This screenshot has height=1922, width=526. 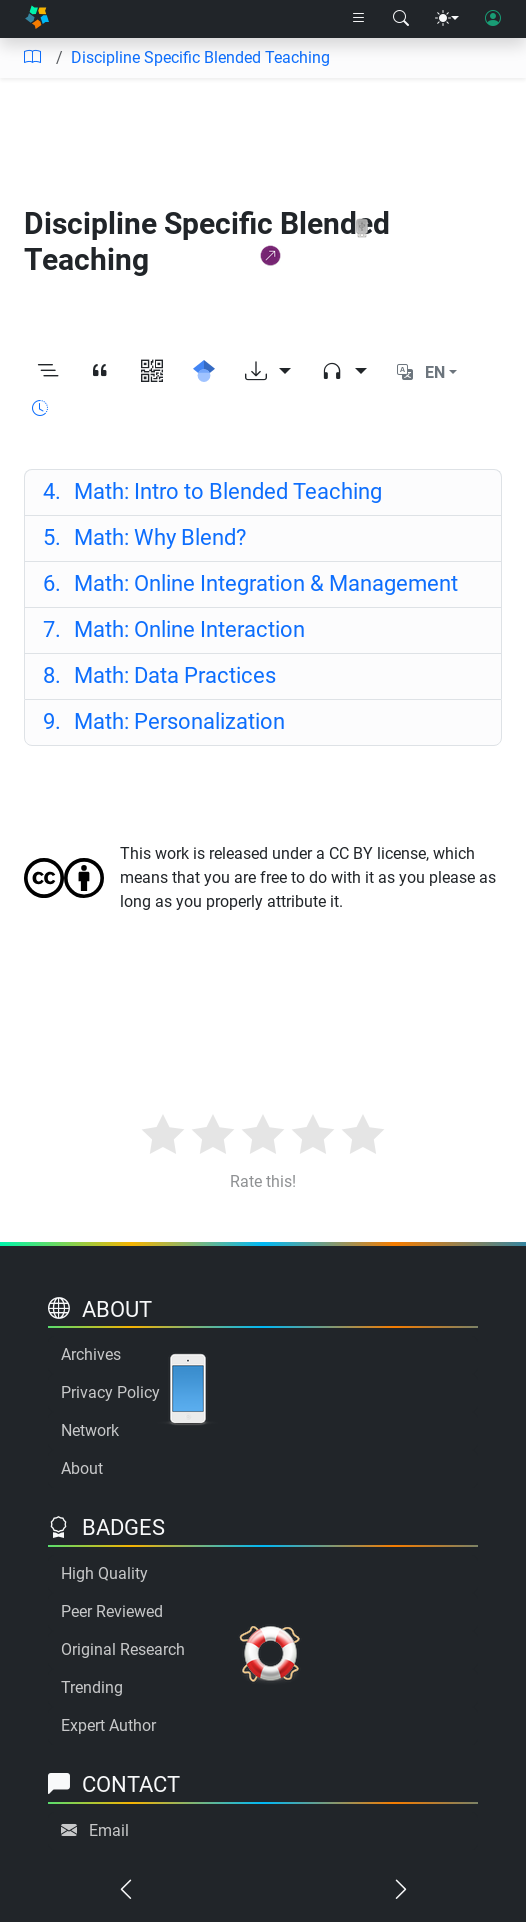 I want to click on removable USB storage device, so click(x=362, y=228).